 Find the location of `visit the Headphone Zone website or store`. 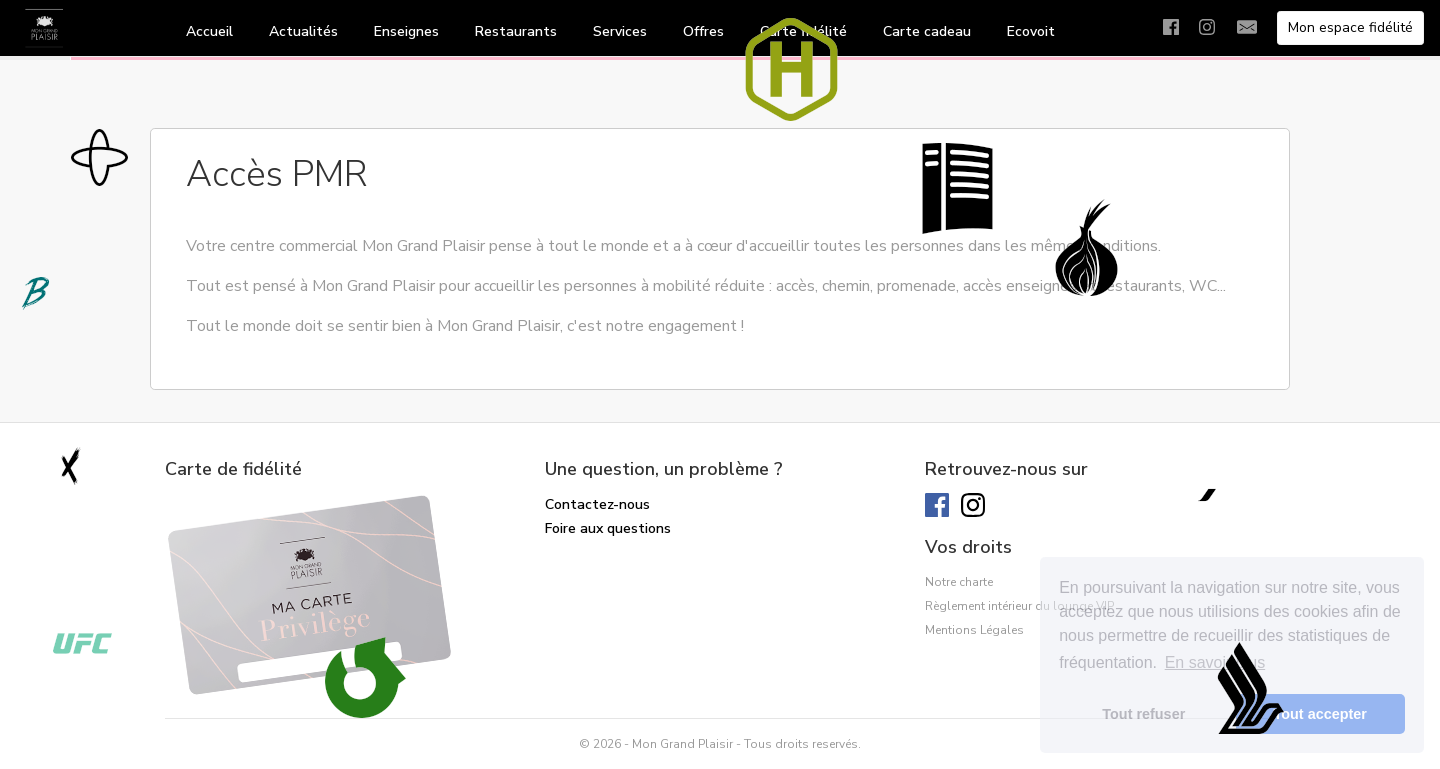

visit the Headphone Zone website or store is located at coordinates (365, 677).